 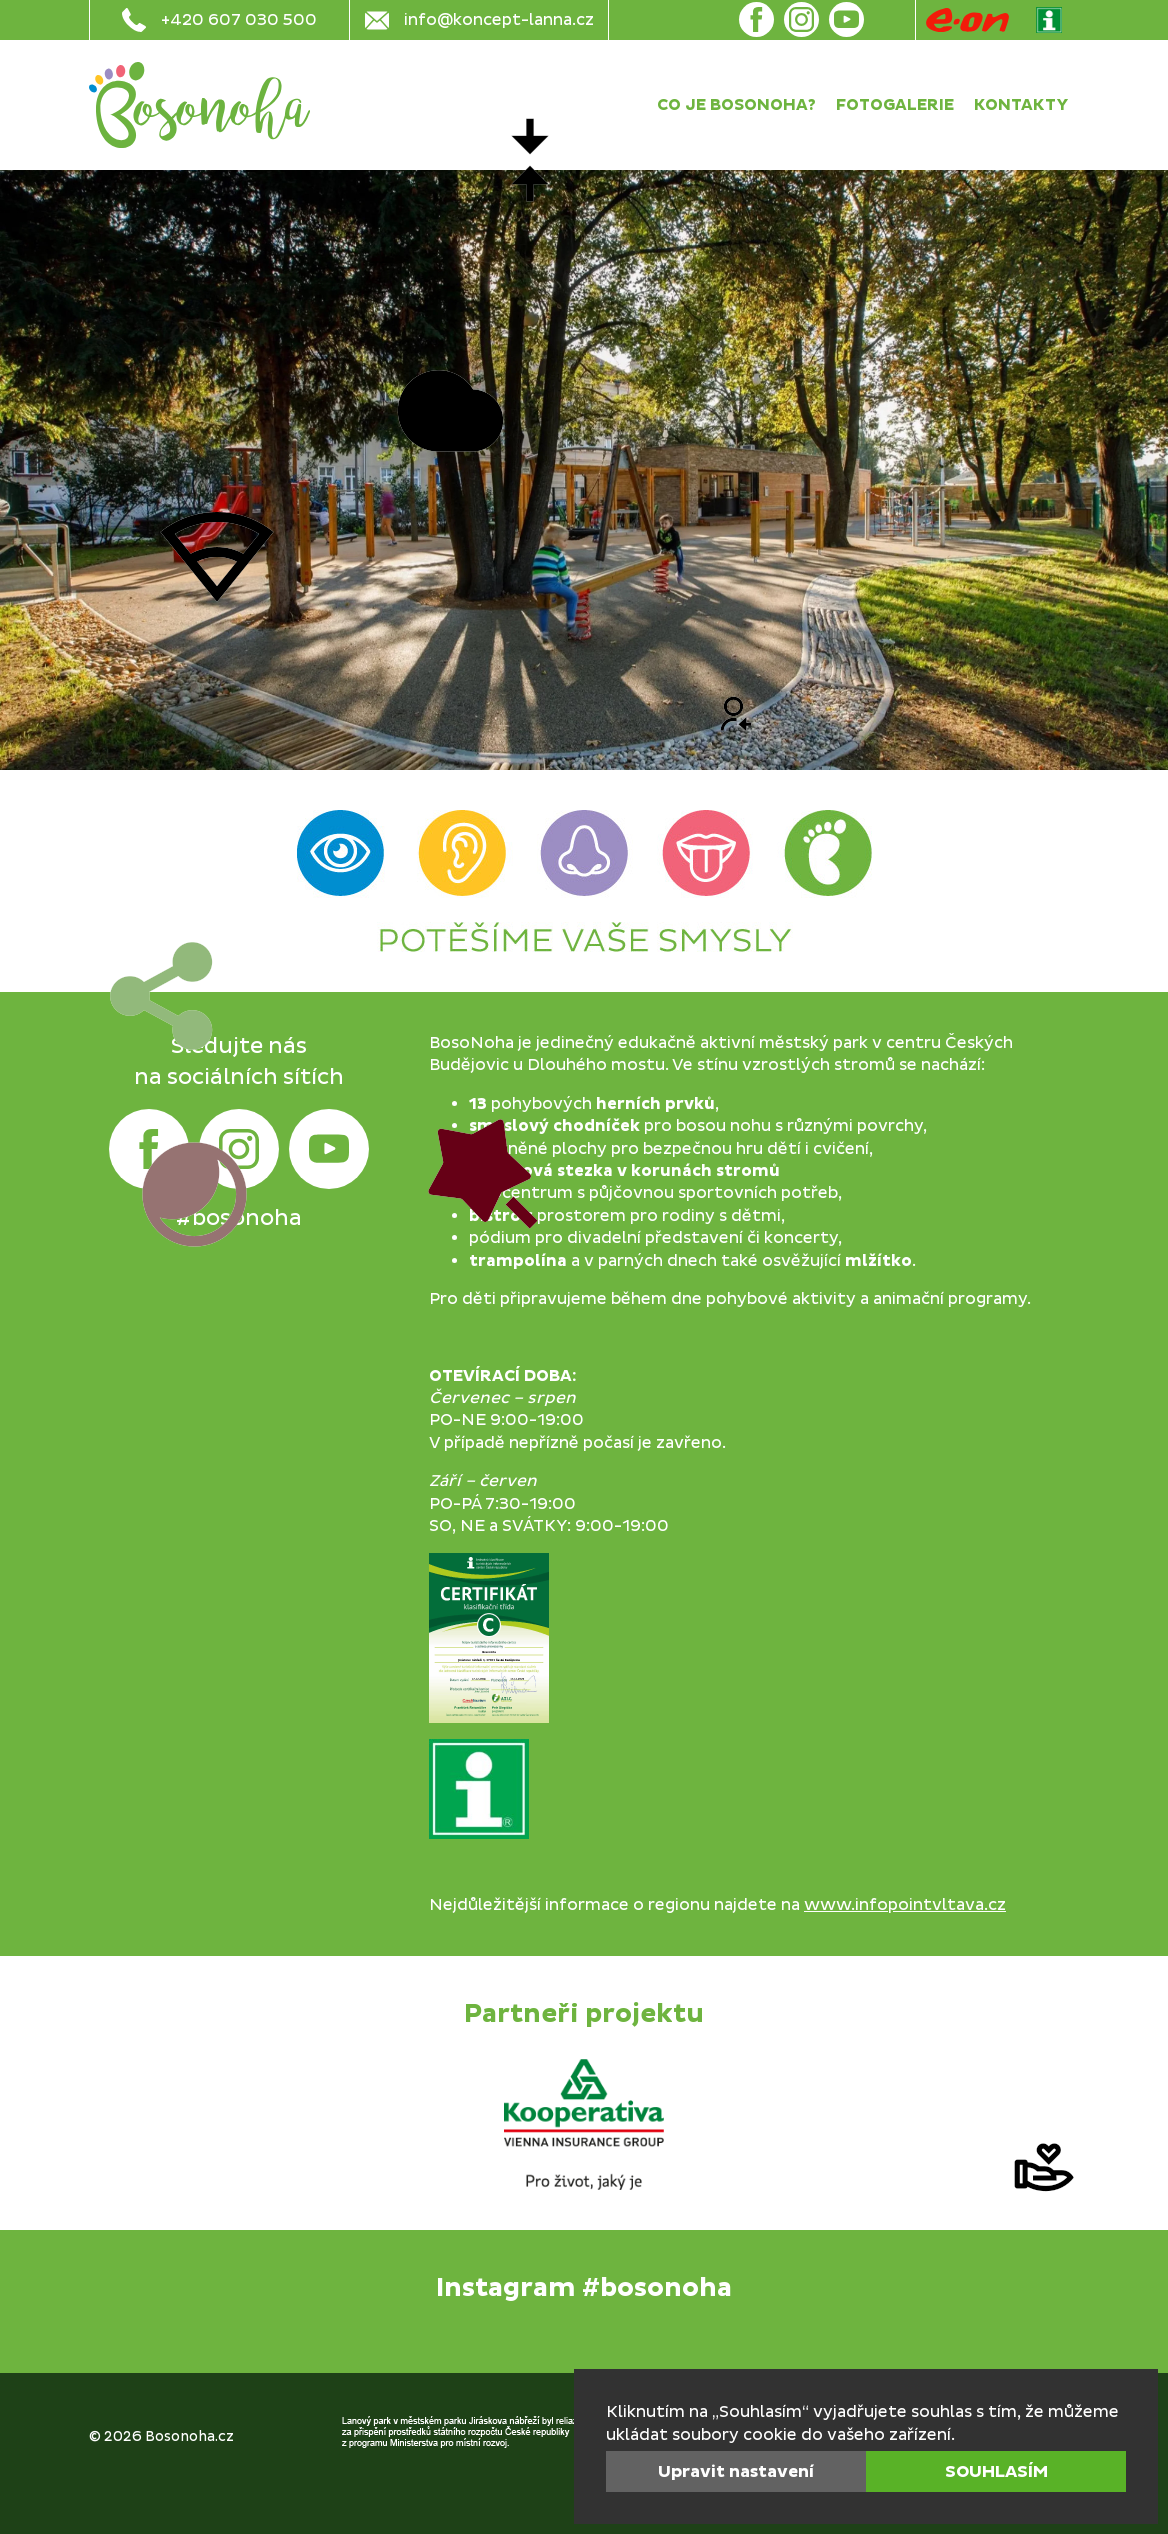 I want to click on share content with others, so click(x=164, y=996).